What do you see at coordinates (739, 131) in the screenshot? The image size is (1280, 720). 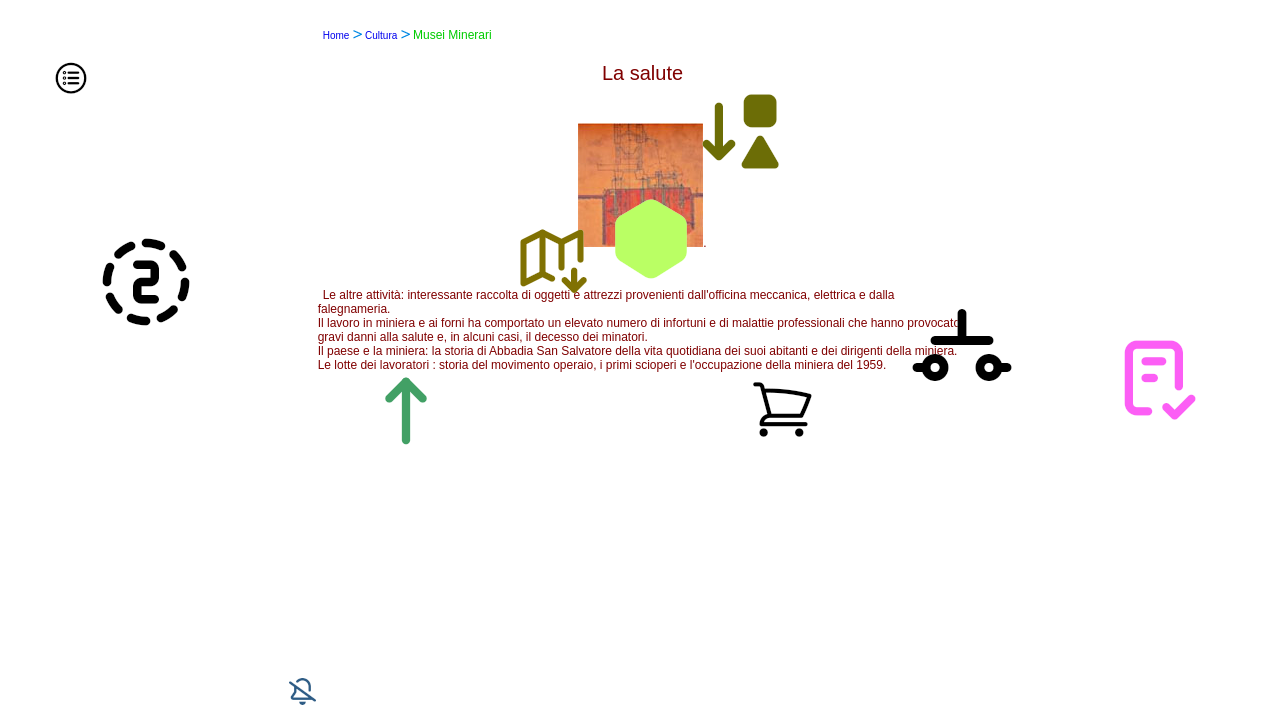 I see `sort items by shape in ascending order` at bounding box center [739, 131].